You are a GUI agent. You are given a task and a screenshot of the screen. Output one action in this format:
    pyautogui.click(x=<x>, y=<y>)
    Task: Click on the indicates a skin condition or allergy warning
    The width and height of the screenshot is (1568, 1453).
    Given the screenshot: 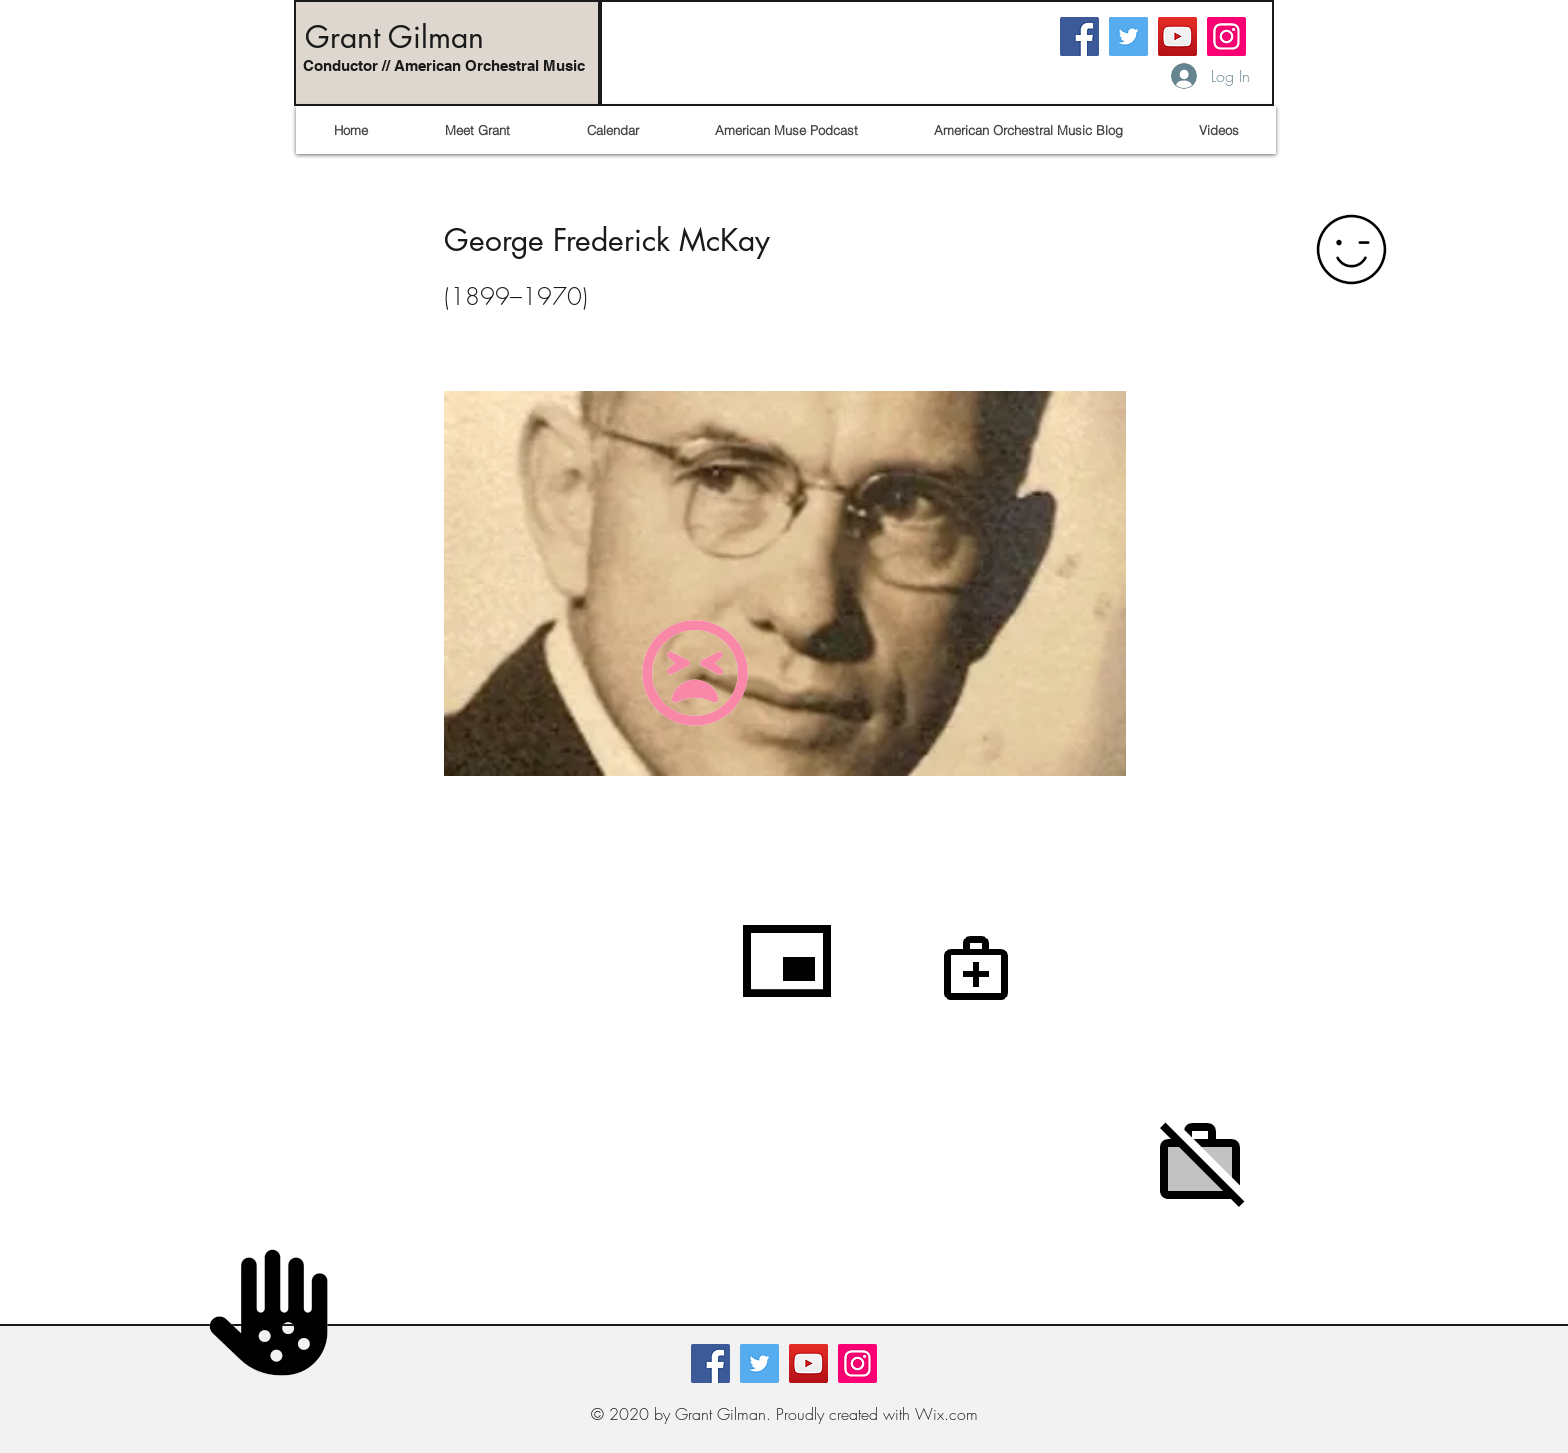 What is the action you would take?
    pyautogui.click(x=272, y=1312)
    